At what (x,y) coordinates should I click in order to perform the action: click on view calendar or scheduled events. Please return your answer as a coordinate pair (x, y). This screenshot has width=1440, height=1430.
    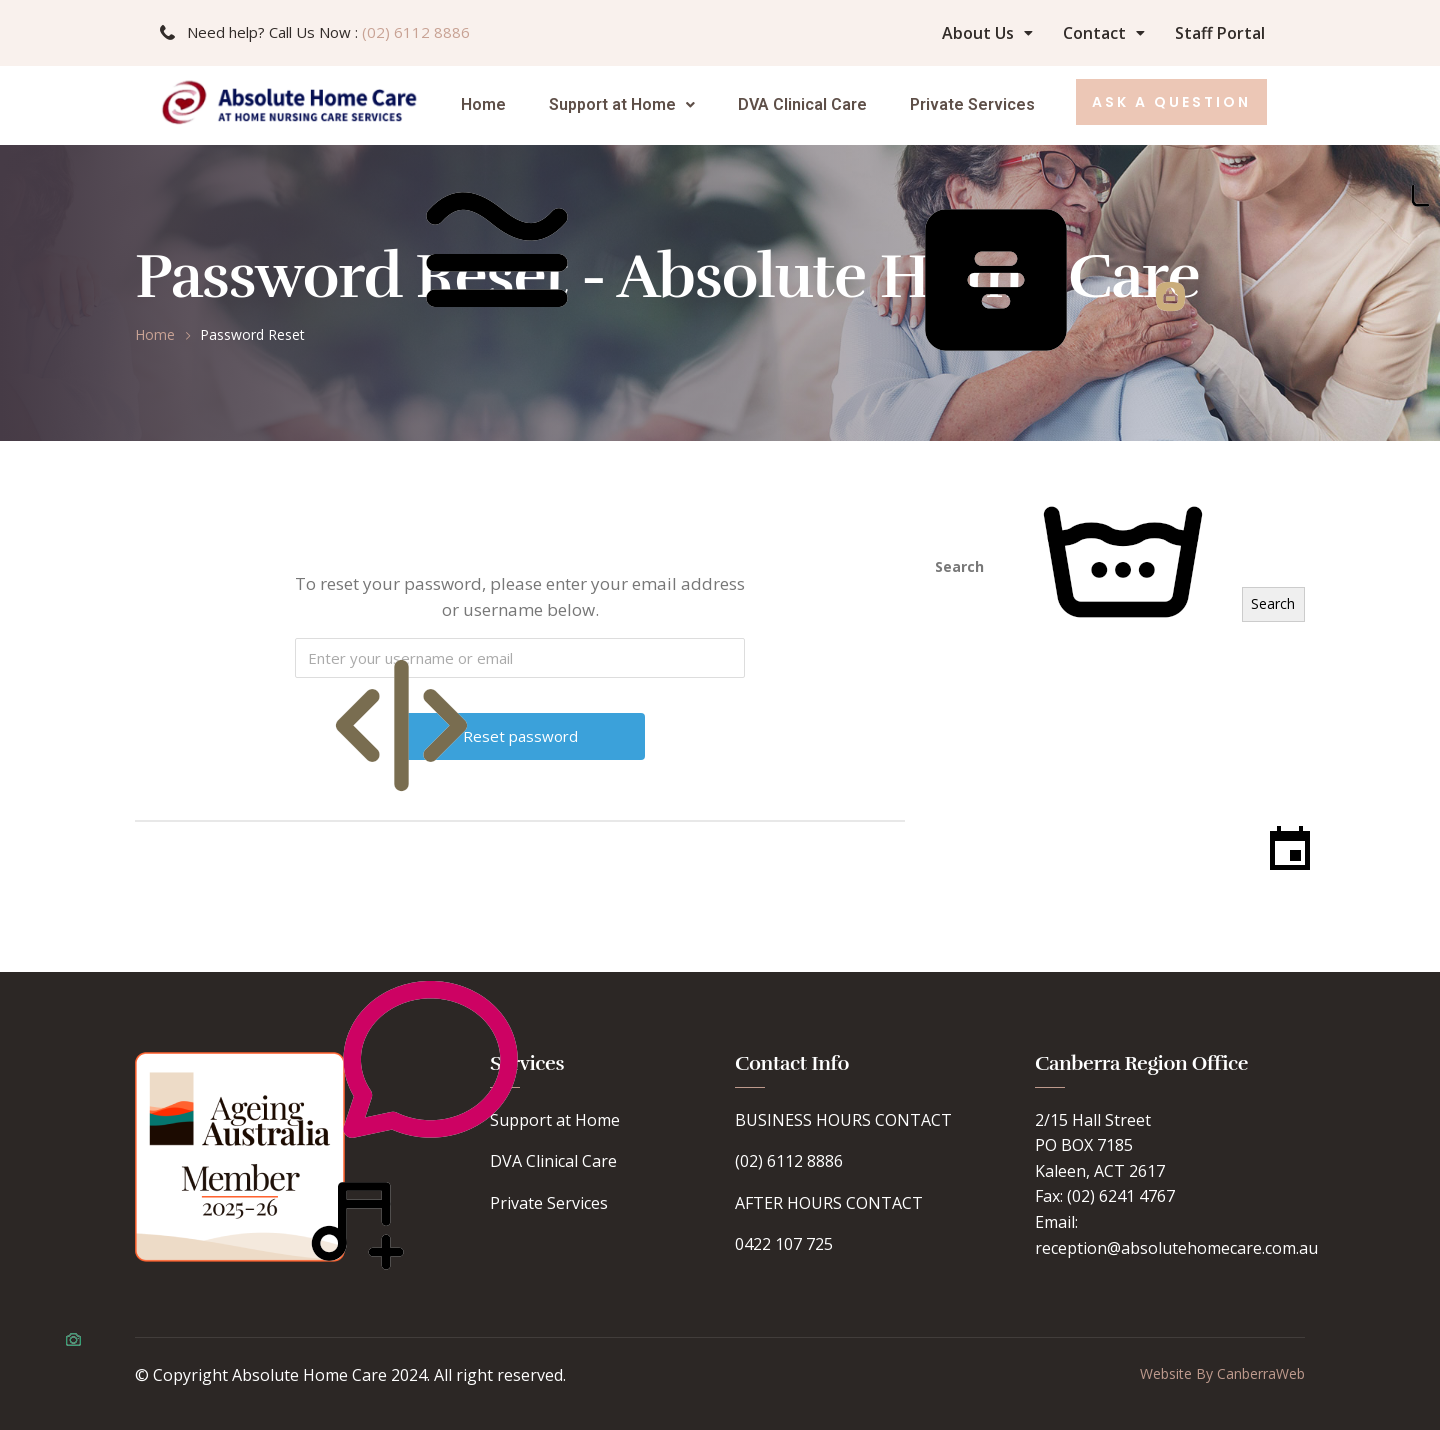
    Looking at the image, I should click on (1290, 848).